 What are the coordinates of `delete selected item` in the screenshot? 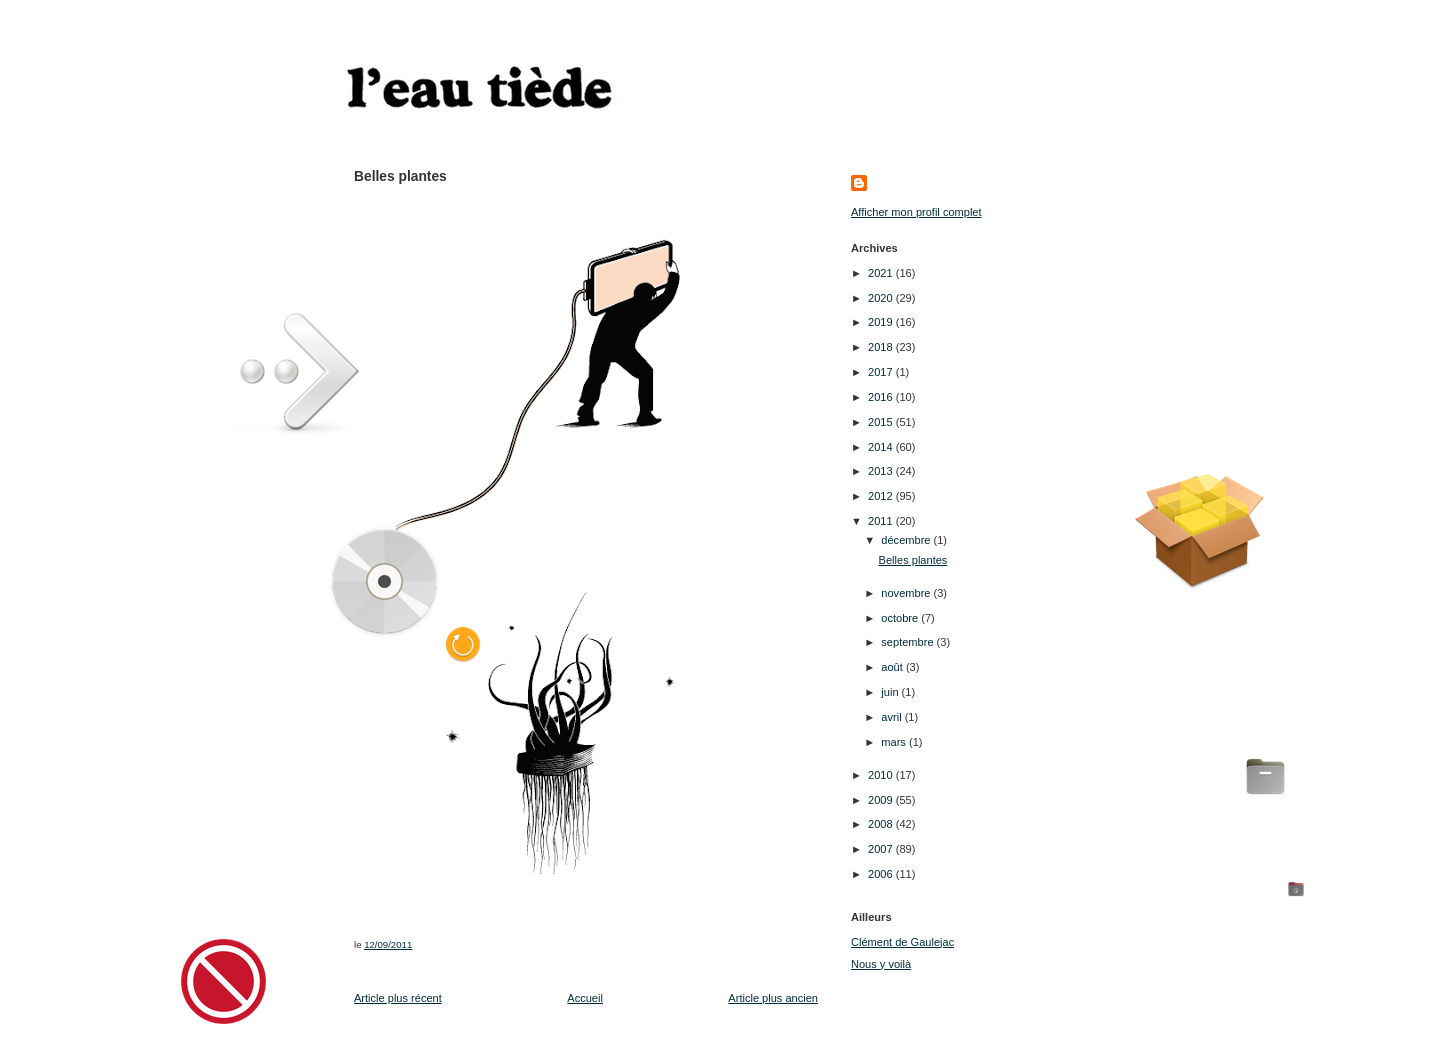 It's located at (223, 981).